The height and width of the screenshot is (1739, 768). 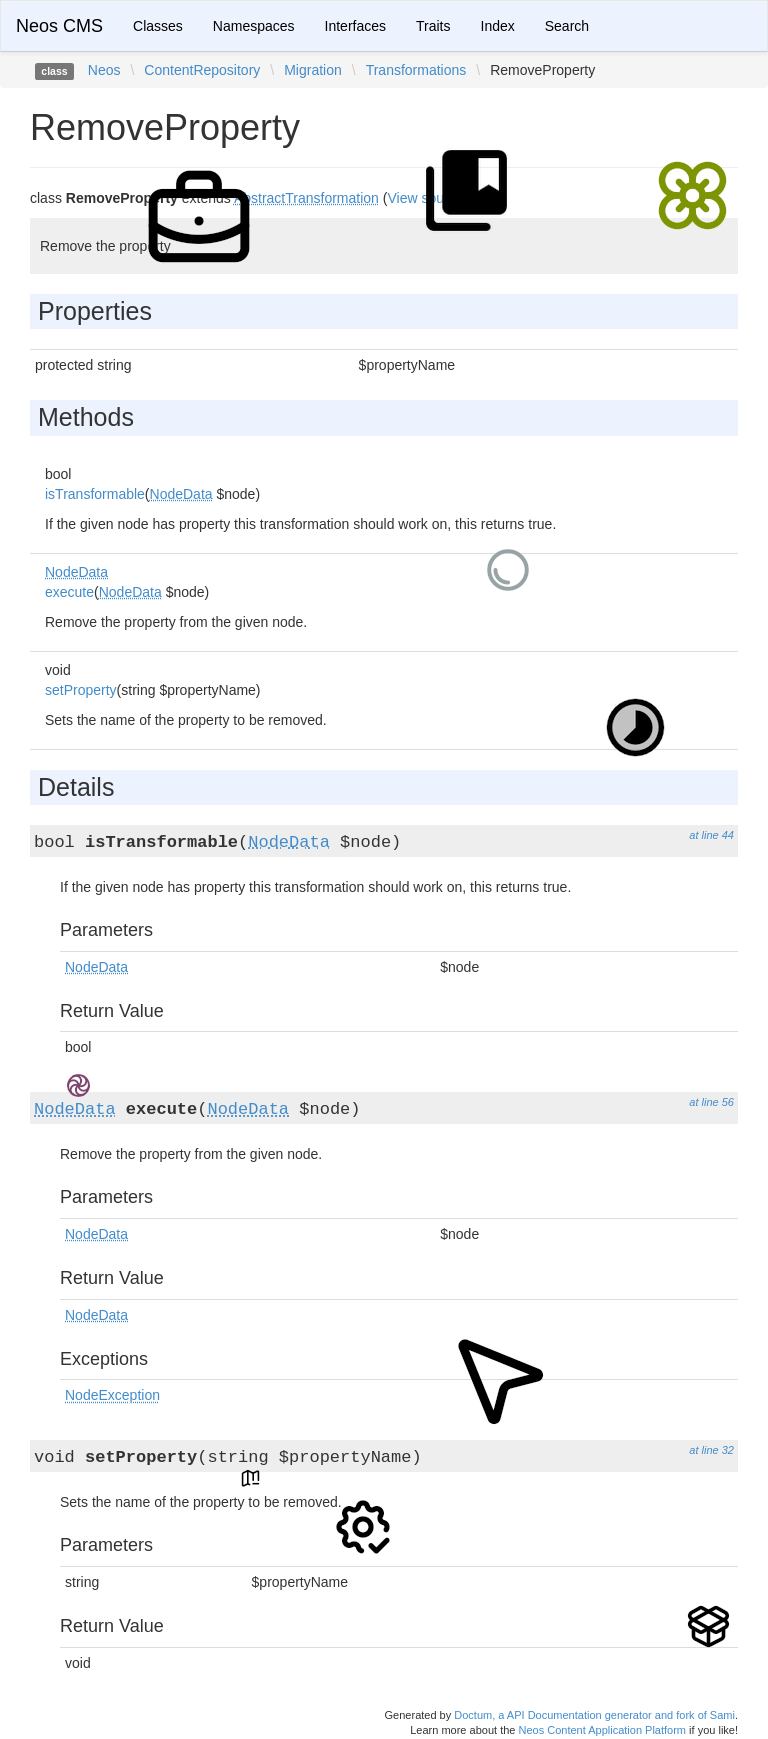 What do you see at coordinates (692, 195) in the screenshot?
I see `access nature or garden-related content` at bounding box center [692, 195].